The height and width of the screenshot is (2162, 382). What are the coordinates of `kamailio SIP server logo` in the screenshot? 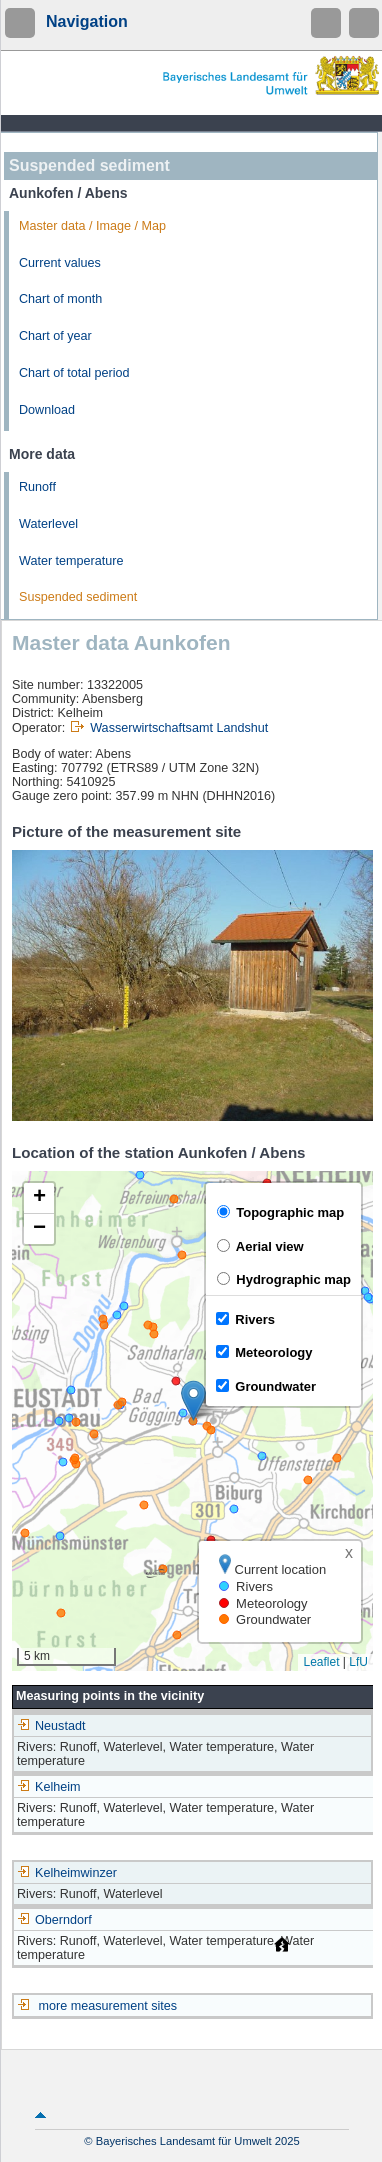 It's located at (155, 1573).